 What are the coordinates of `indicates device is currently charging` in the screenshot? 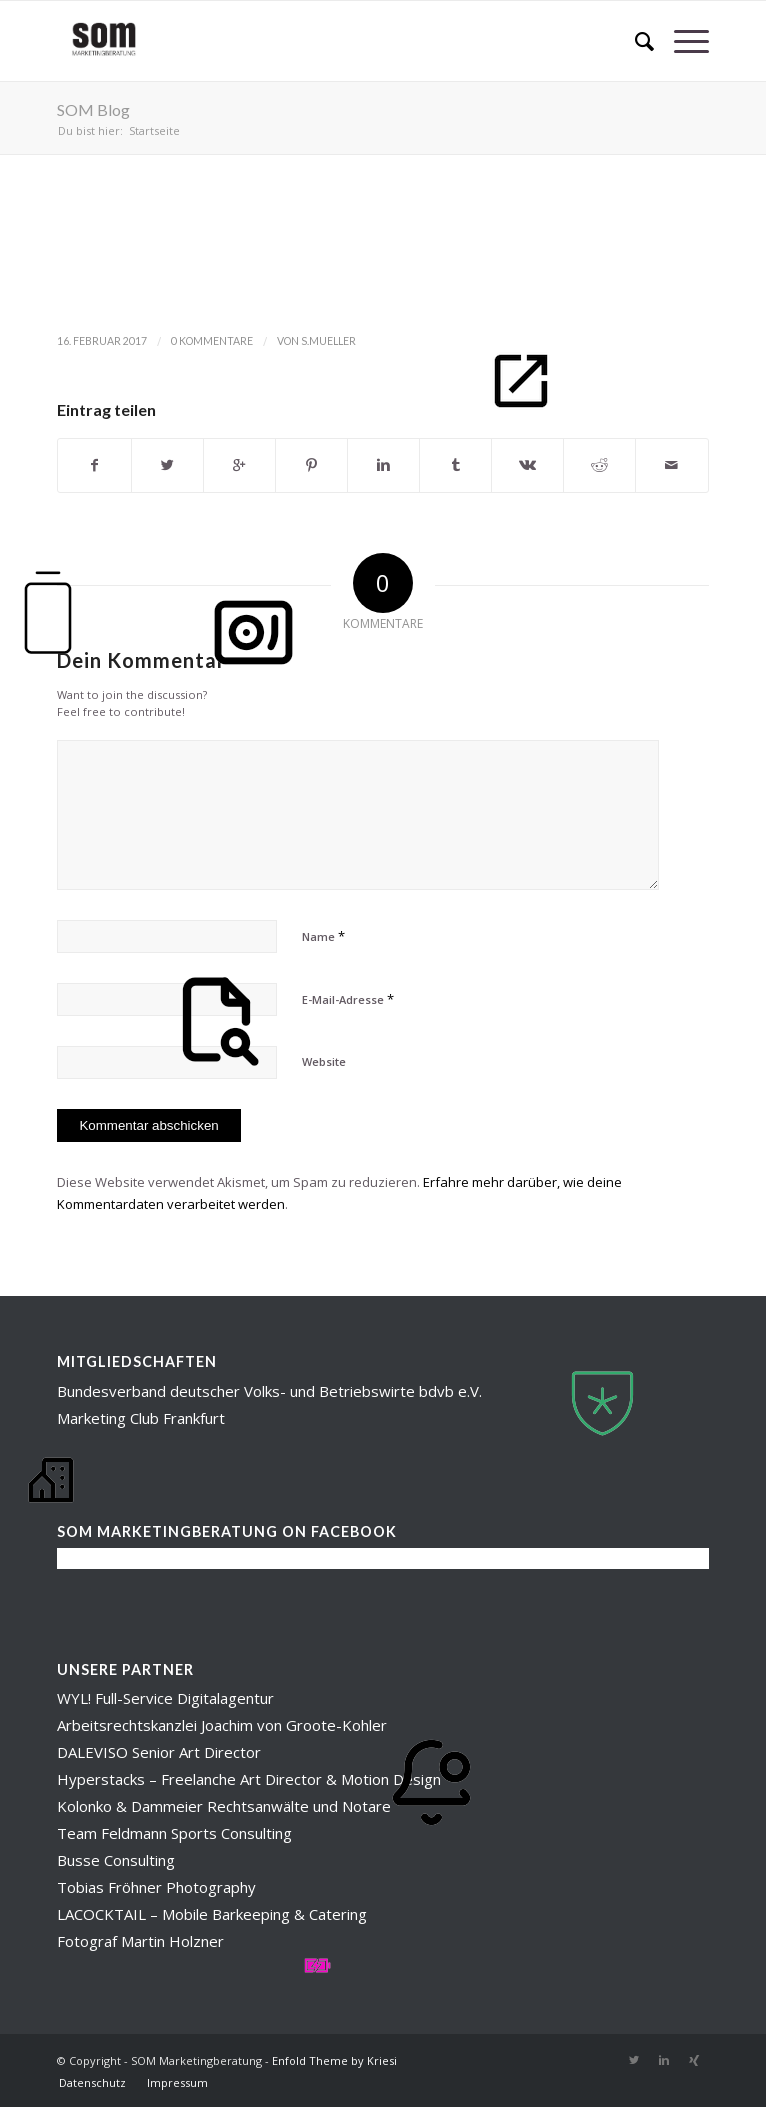 It's located at (317, 1965).